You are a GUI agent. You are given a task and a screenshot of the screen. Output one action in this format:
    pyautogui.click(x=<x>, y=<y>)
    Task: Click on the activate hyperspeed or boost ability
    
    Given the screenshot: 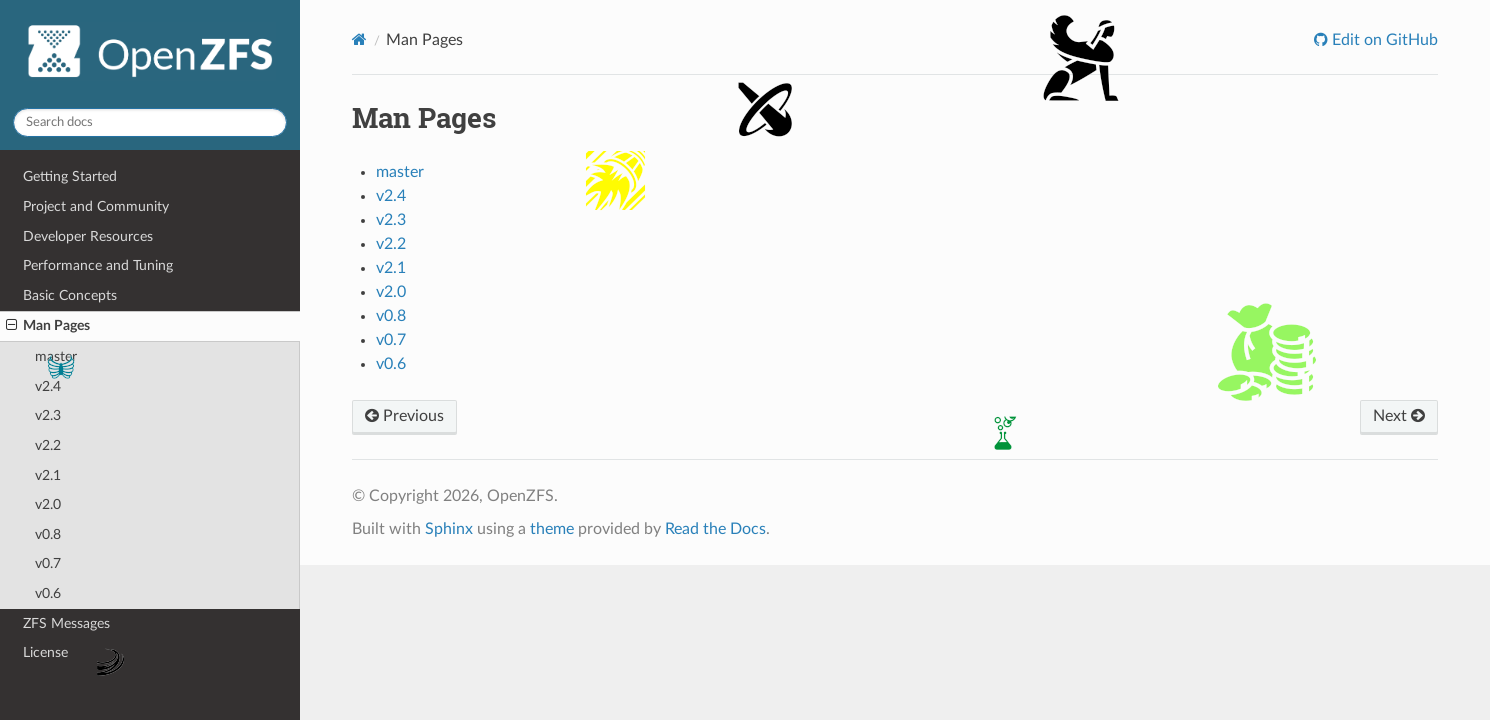 What is the action you would take?
    pyautogui.click(x=765, y=109)
    